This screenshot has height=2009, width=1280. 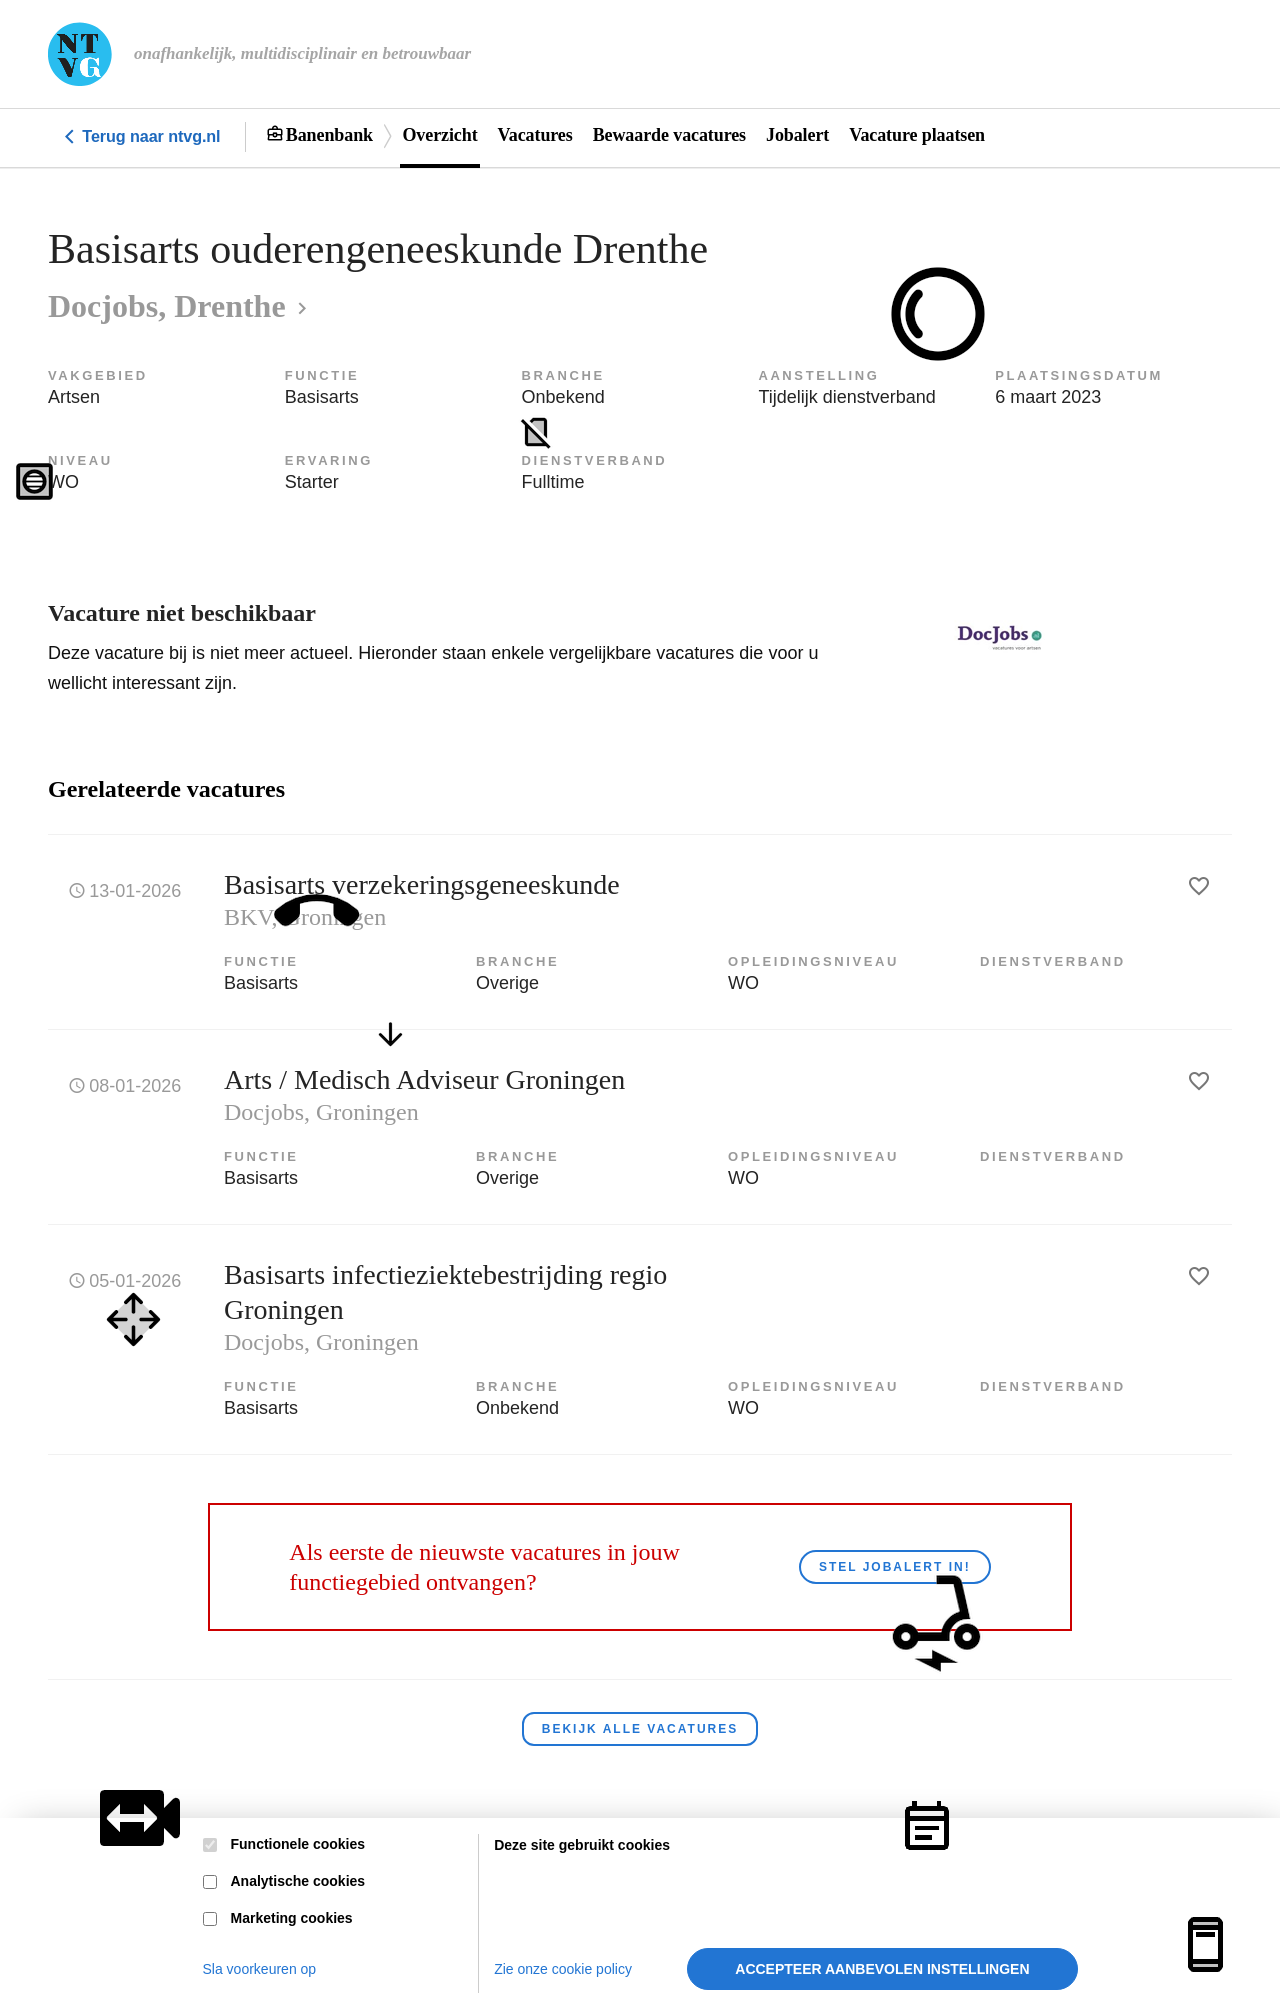 What do you see at coordinates (938, 314) in the screenshot?
I see `apply inner shadow effect to the left side` at bounding box center [938, 314].